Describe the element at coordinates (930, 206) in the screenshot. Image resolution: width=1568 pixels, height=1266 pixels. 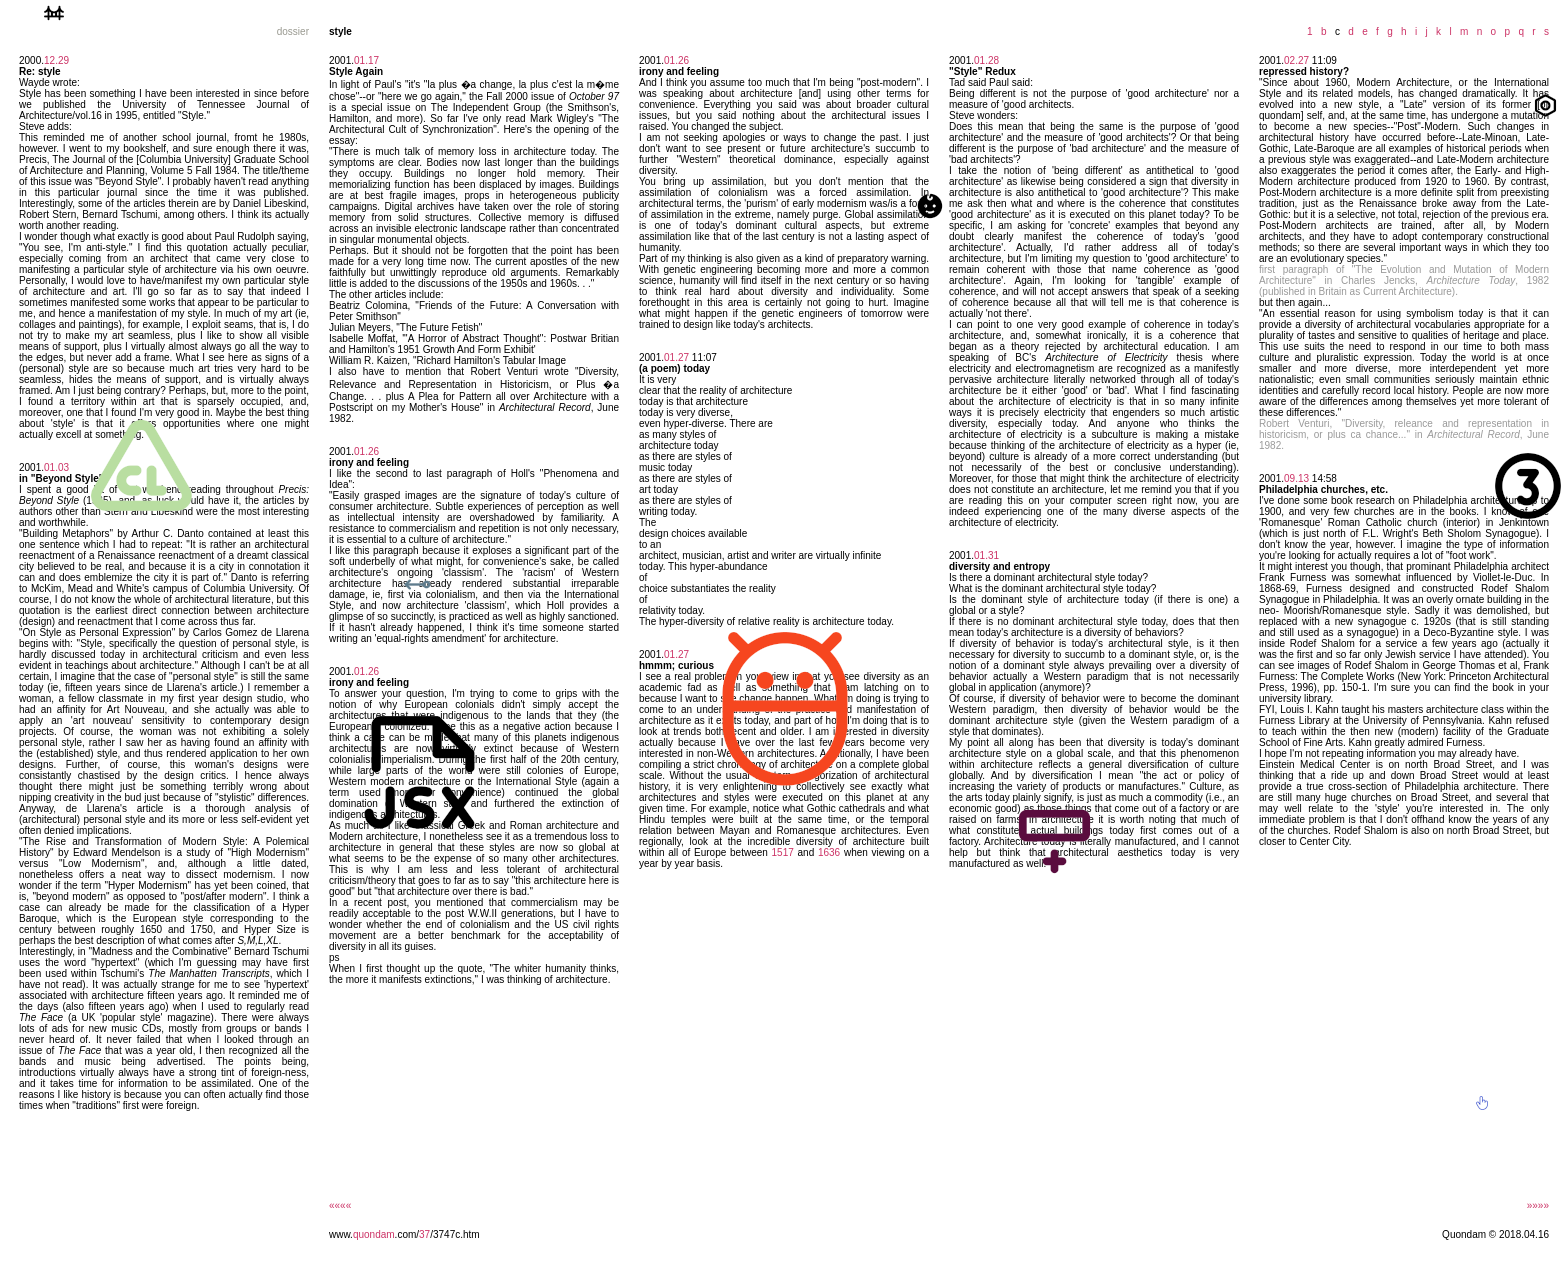
I see `access baby or child-related features` at that location.